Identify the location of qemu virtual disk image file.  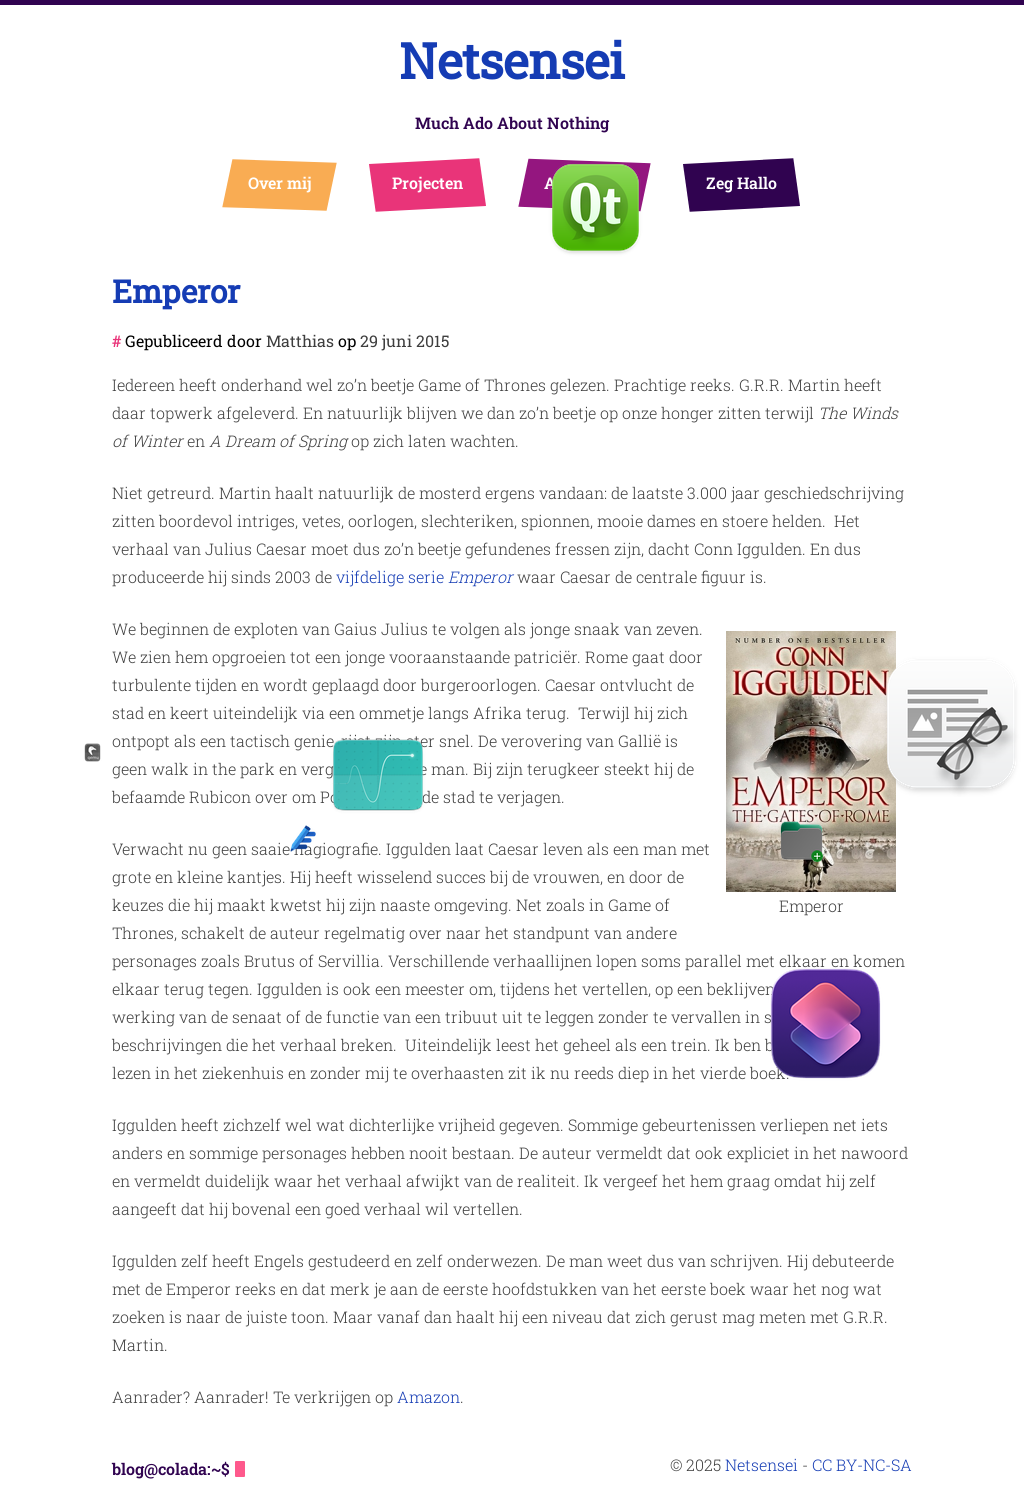
(92, 752).